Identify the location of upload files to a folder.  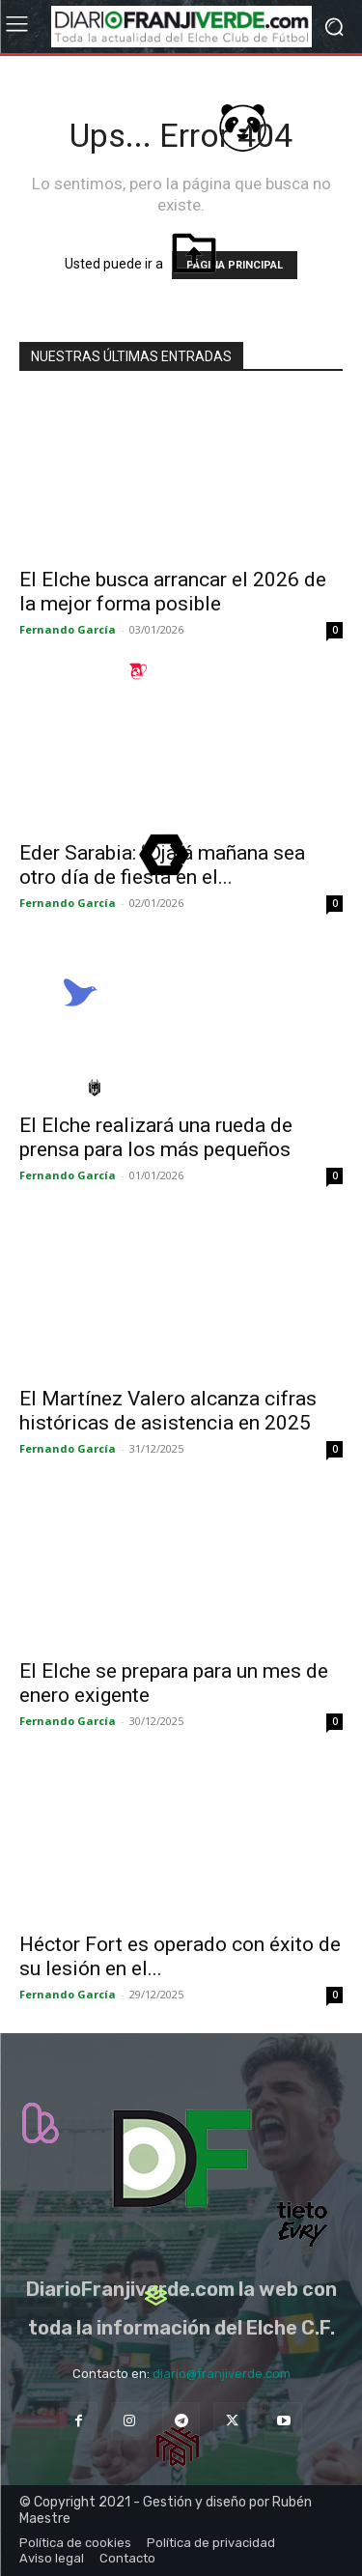
(194, 253).